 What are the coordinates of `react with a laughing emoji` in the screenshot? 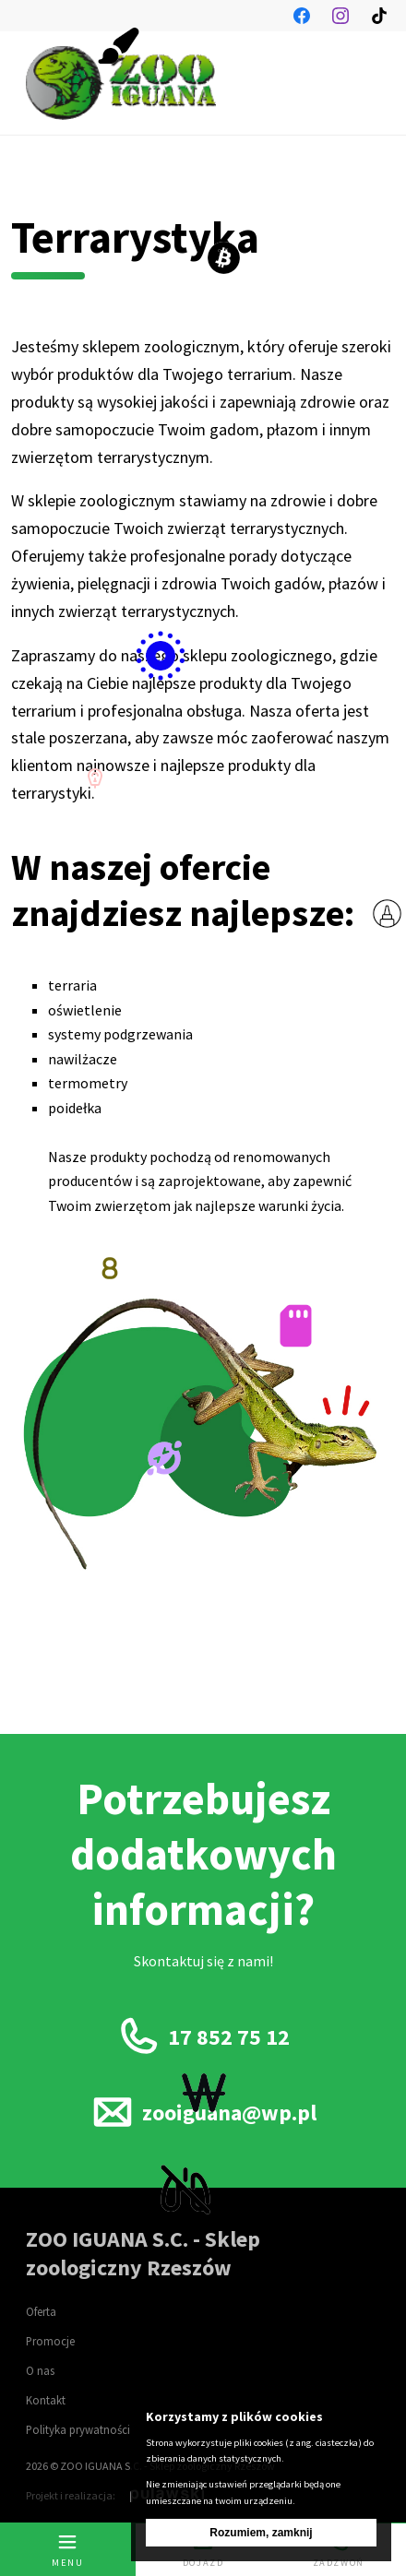 It's located at (164, 1458).